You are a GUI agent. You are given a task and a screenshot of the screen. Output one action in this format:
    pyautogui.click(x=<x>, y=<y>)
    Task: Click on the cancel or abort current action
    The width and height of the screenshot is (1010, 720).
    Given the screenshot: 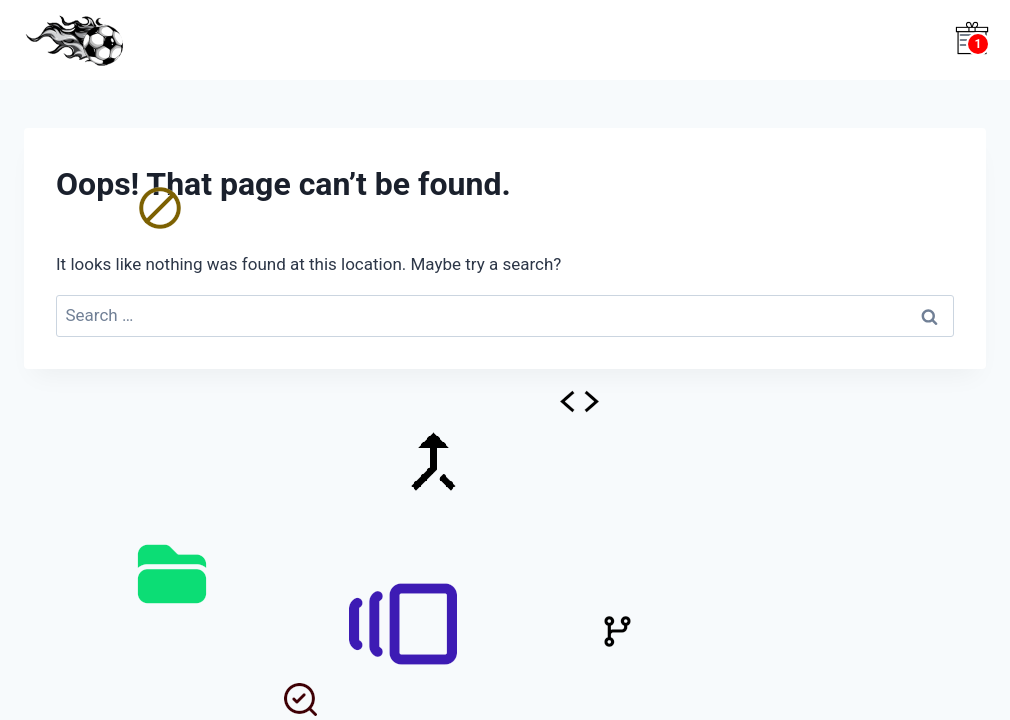 What is the action you would take?
    pyautogui.click(x=160, y=208)
    